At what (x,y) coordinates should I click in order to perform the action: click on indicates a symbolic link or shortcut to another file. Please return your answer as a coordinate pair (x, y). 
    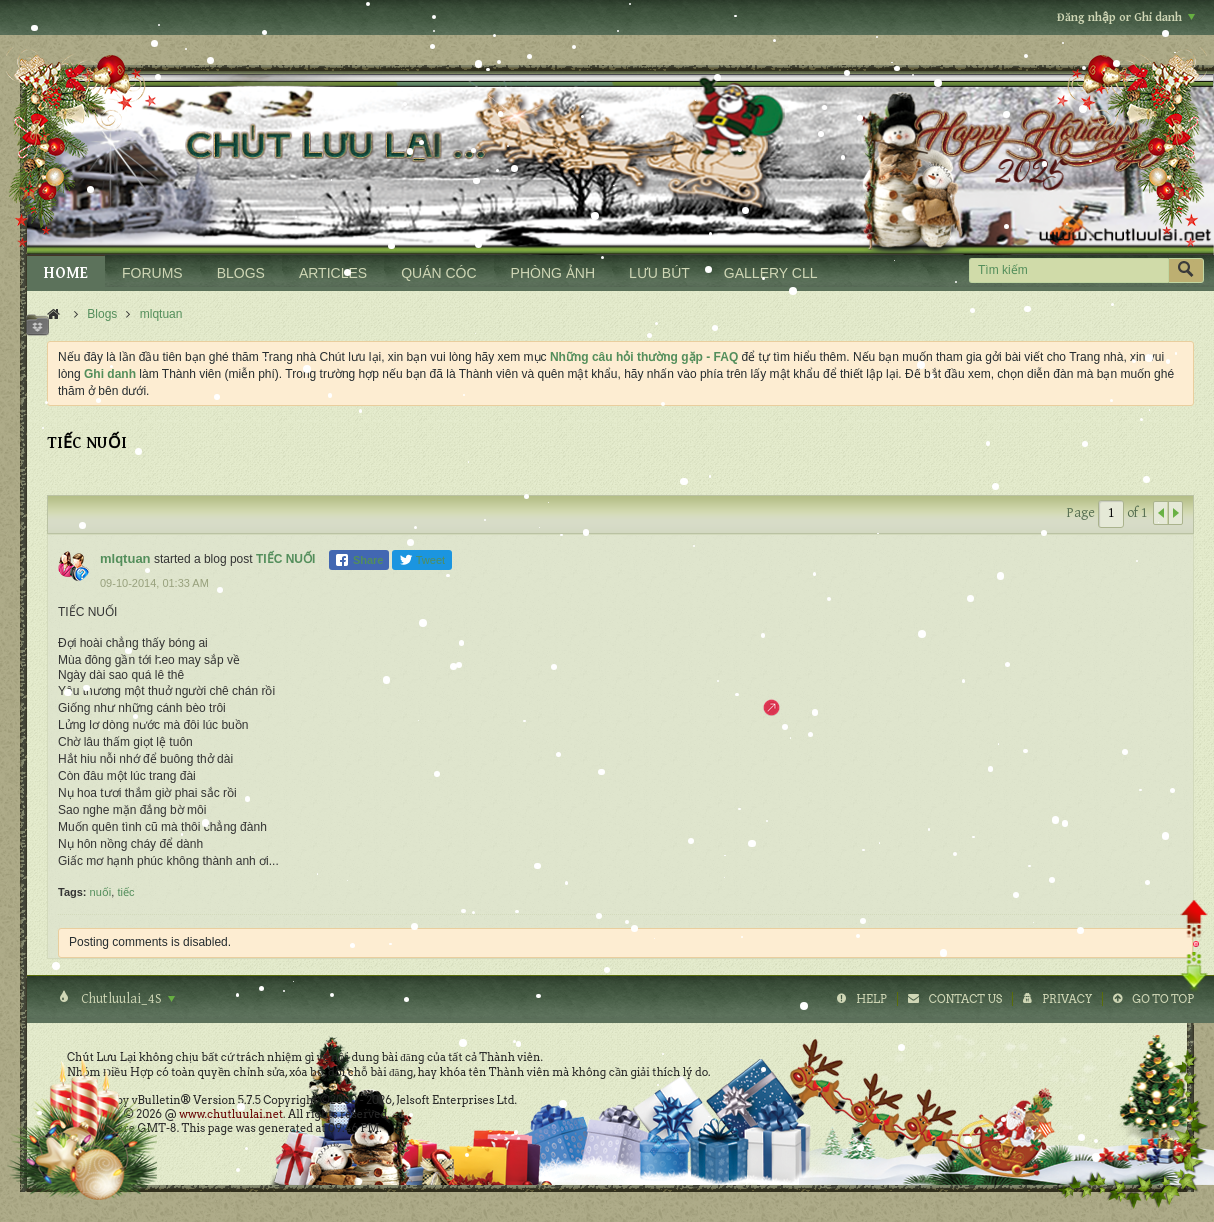
    Looking at the image, I should click on (771, 707).